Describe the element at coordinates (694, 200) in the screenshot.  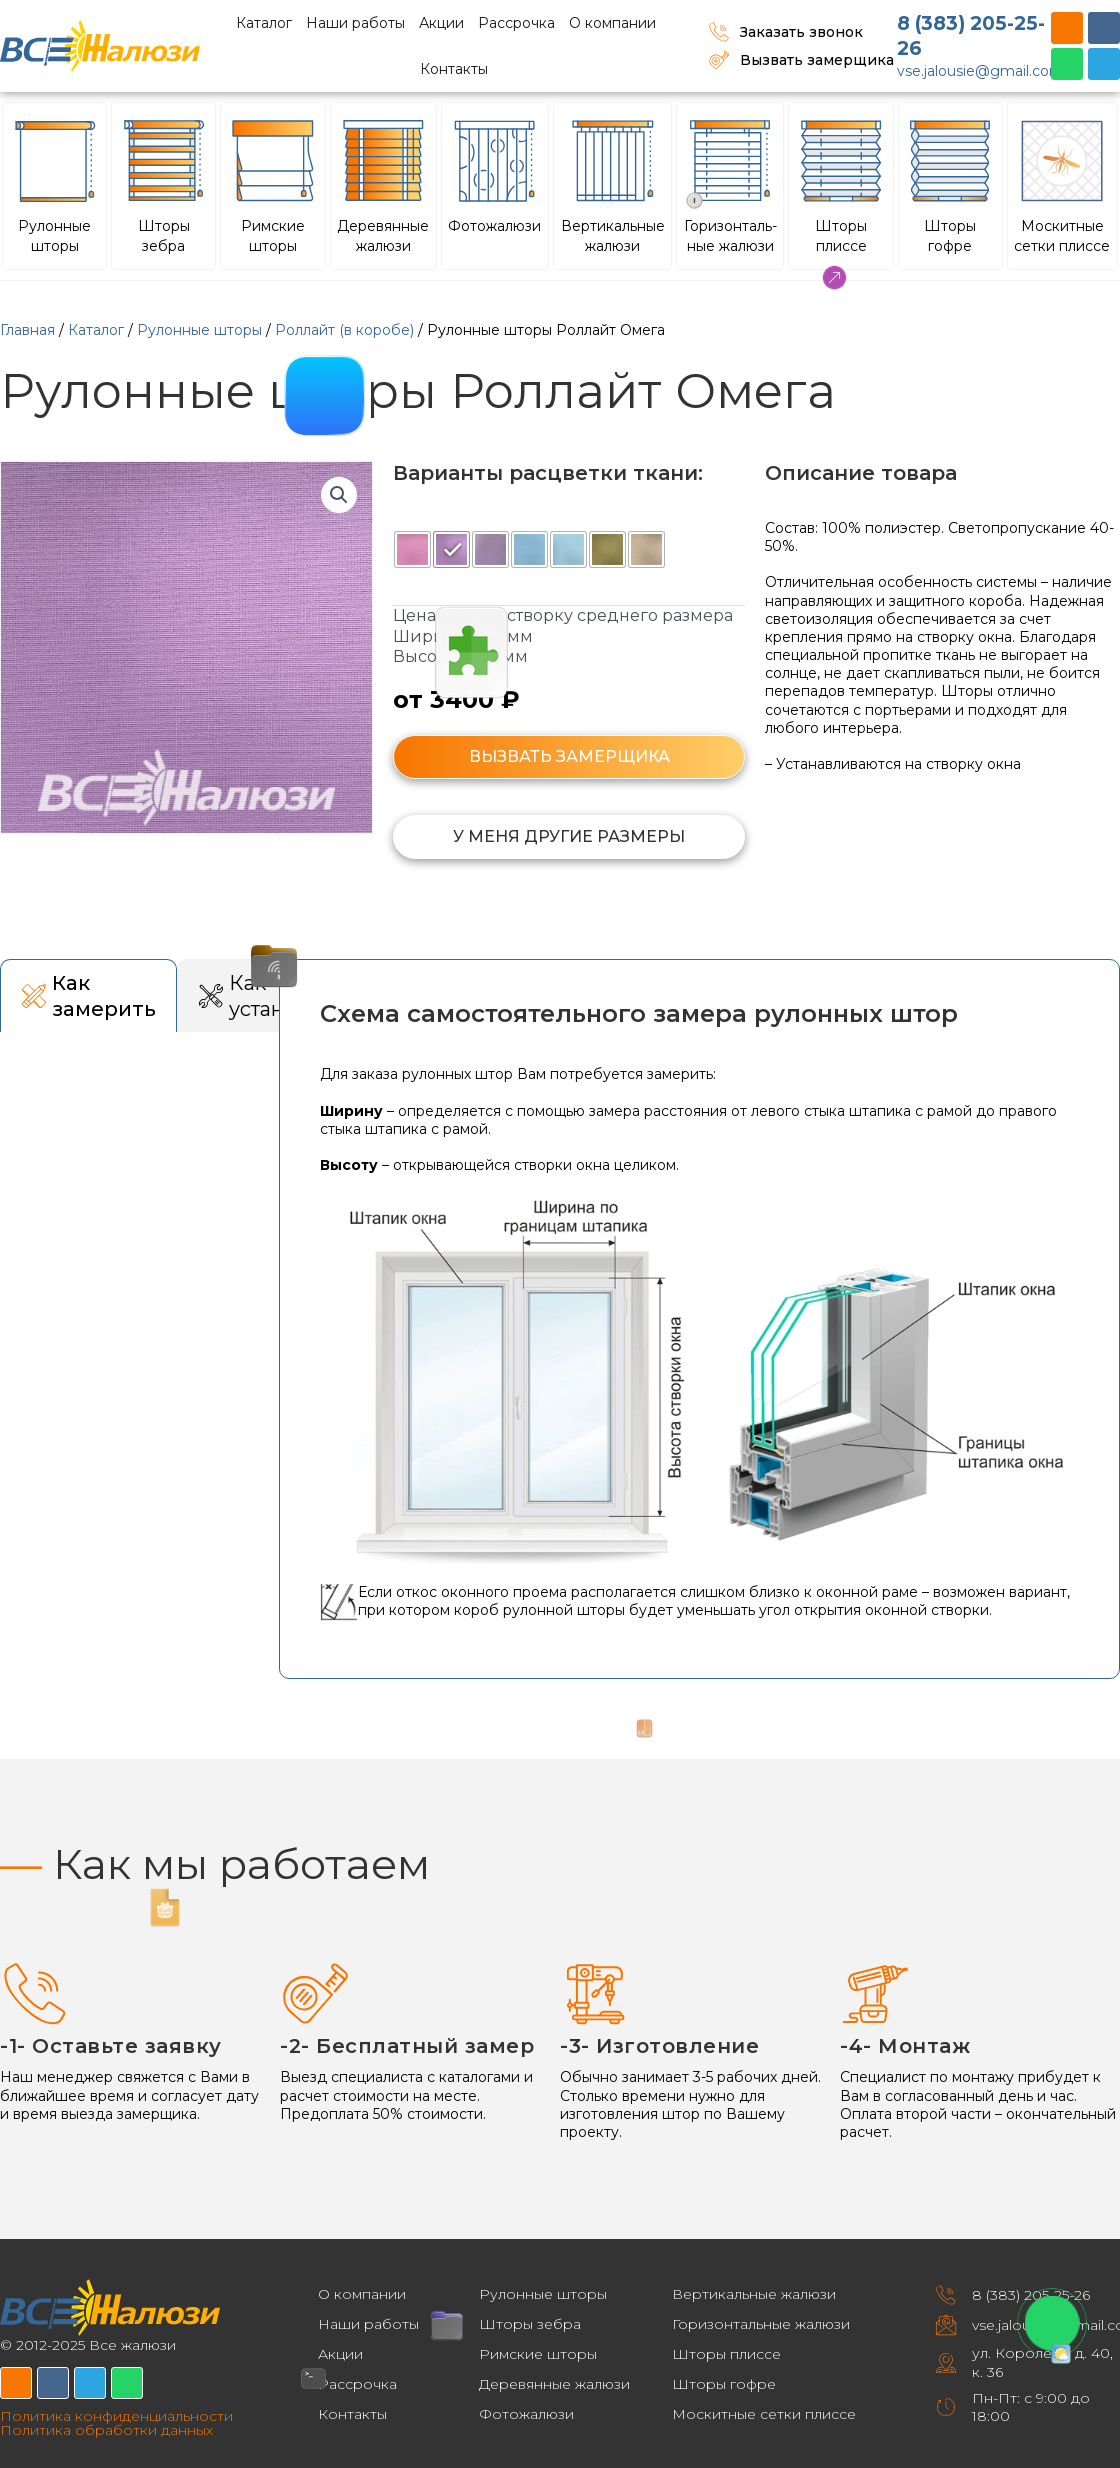
I see `open seahorse password and encryption key manager` at that location.